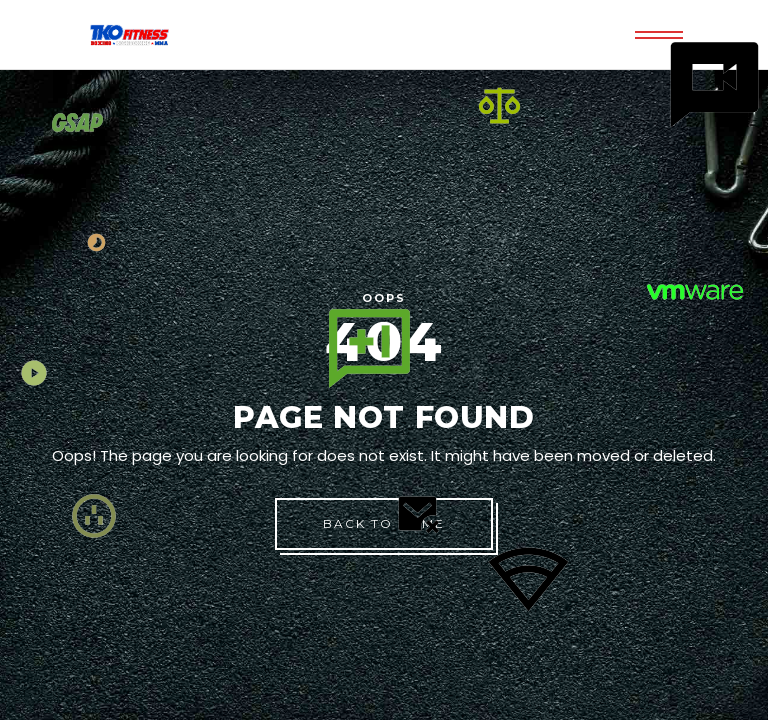 This screenshot has height=720, width=768. Describe the element at coordinates (369, 345) in the screenshot. I see `add a follow-up message to a conversation` at that location.